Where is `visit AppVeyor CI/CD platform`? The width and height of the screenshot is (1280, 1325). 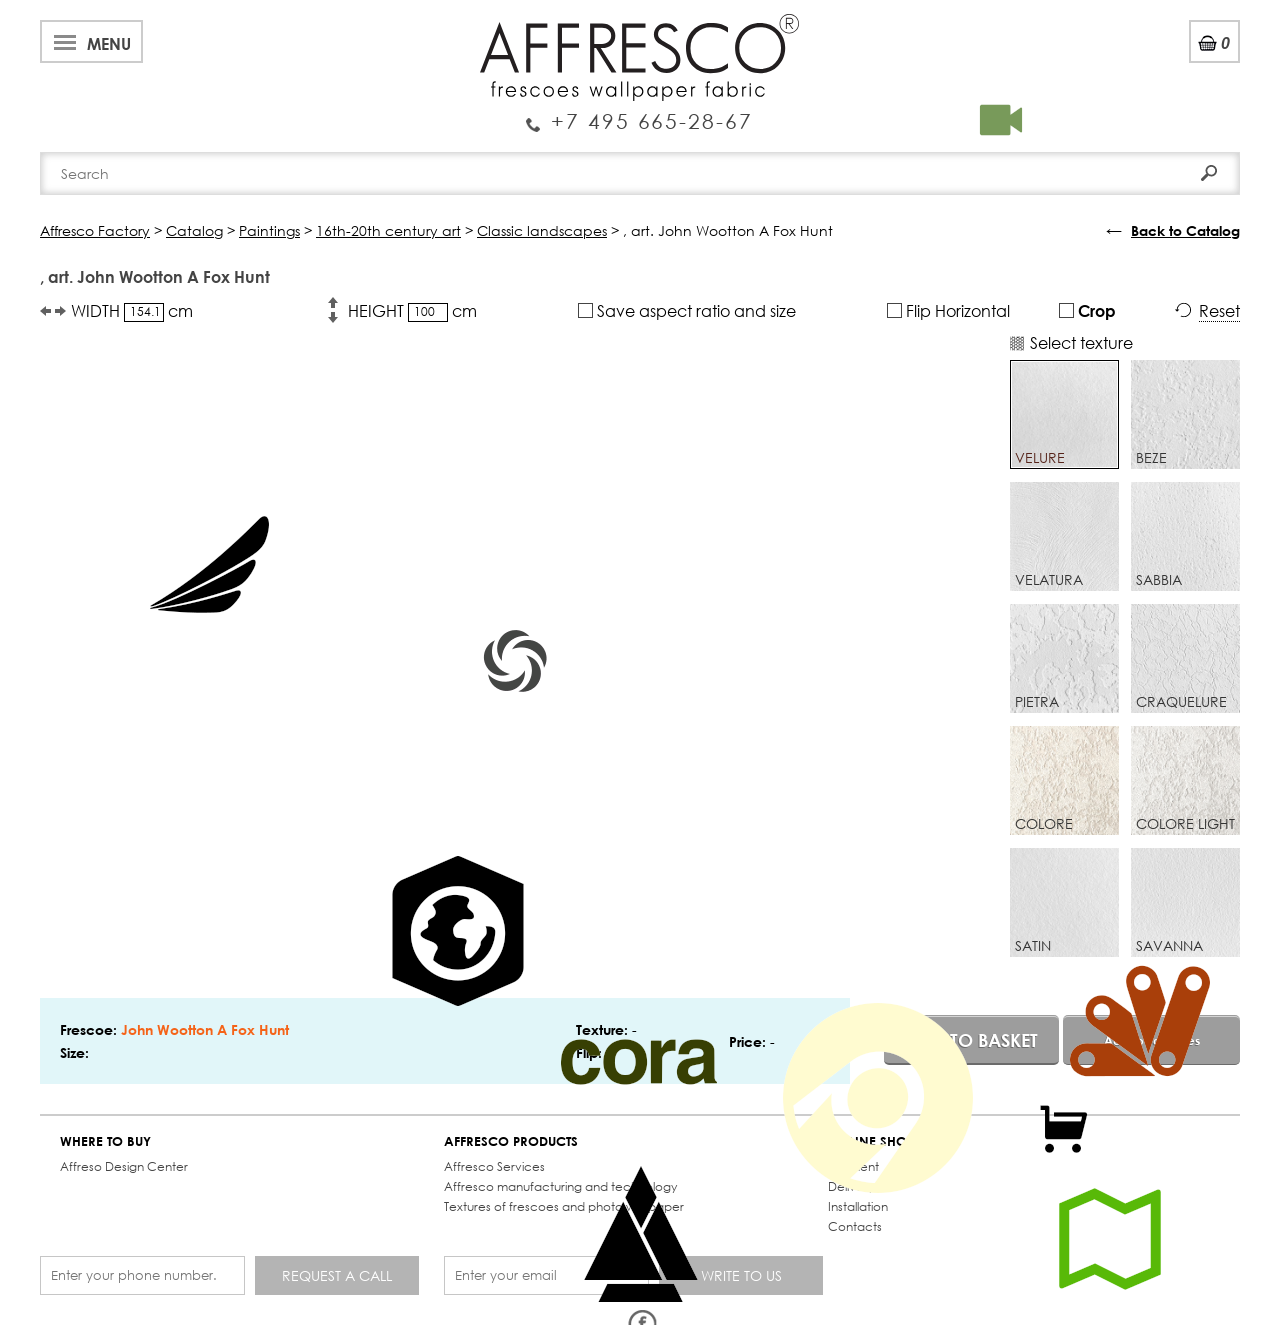 visit AppVeyor CI/CD platform is located at coordinates (878, 1098).